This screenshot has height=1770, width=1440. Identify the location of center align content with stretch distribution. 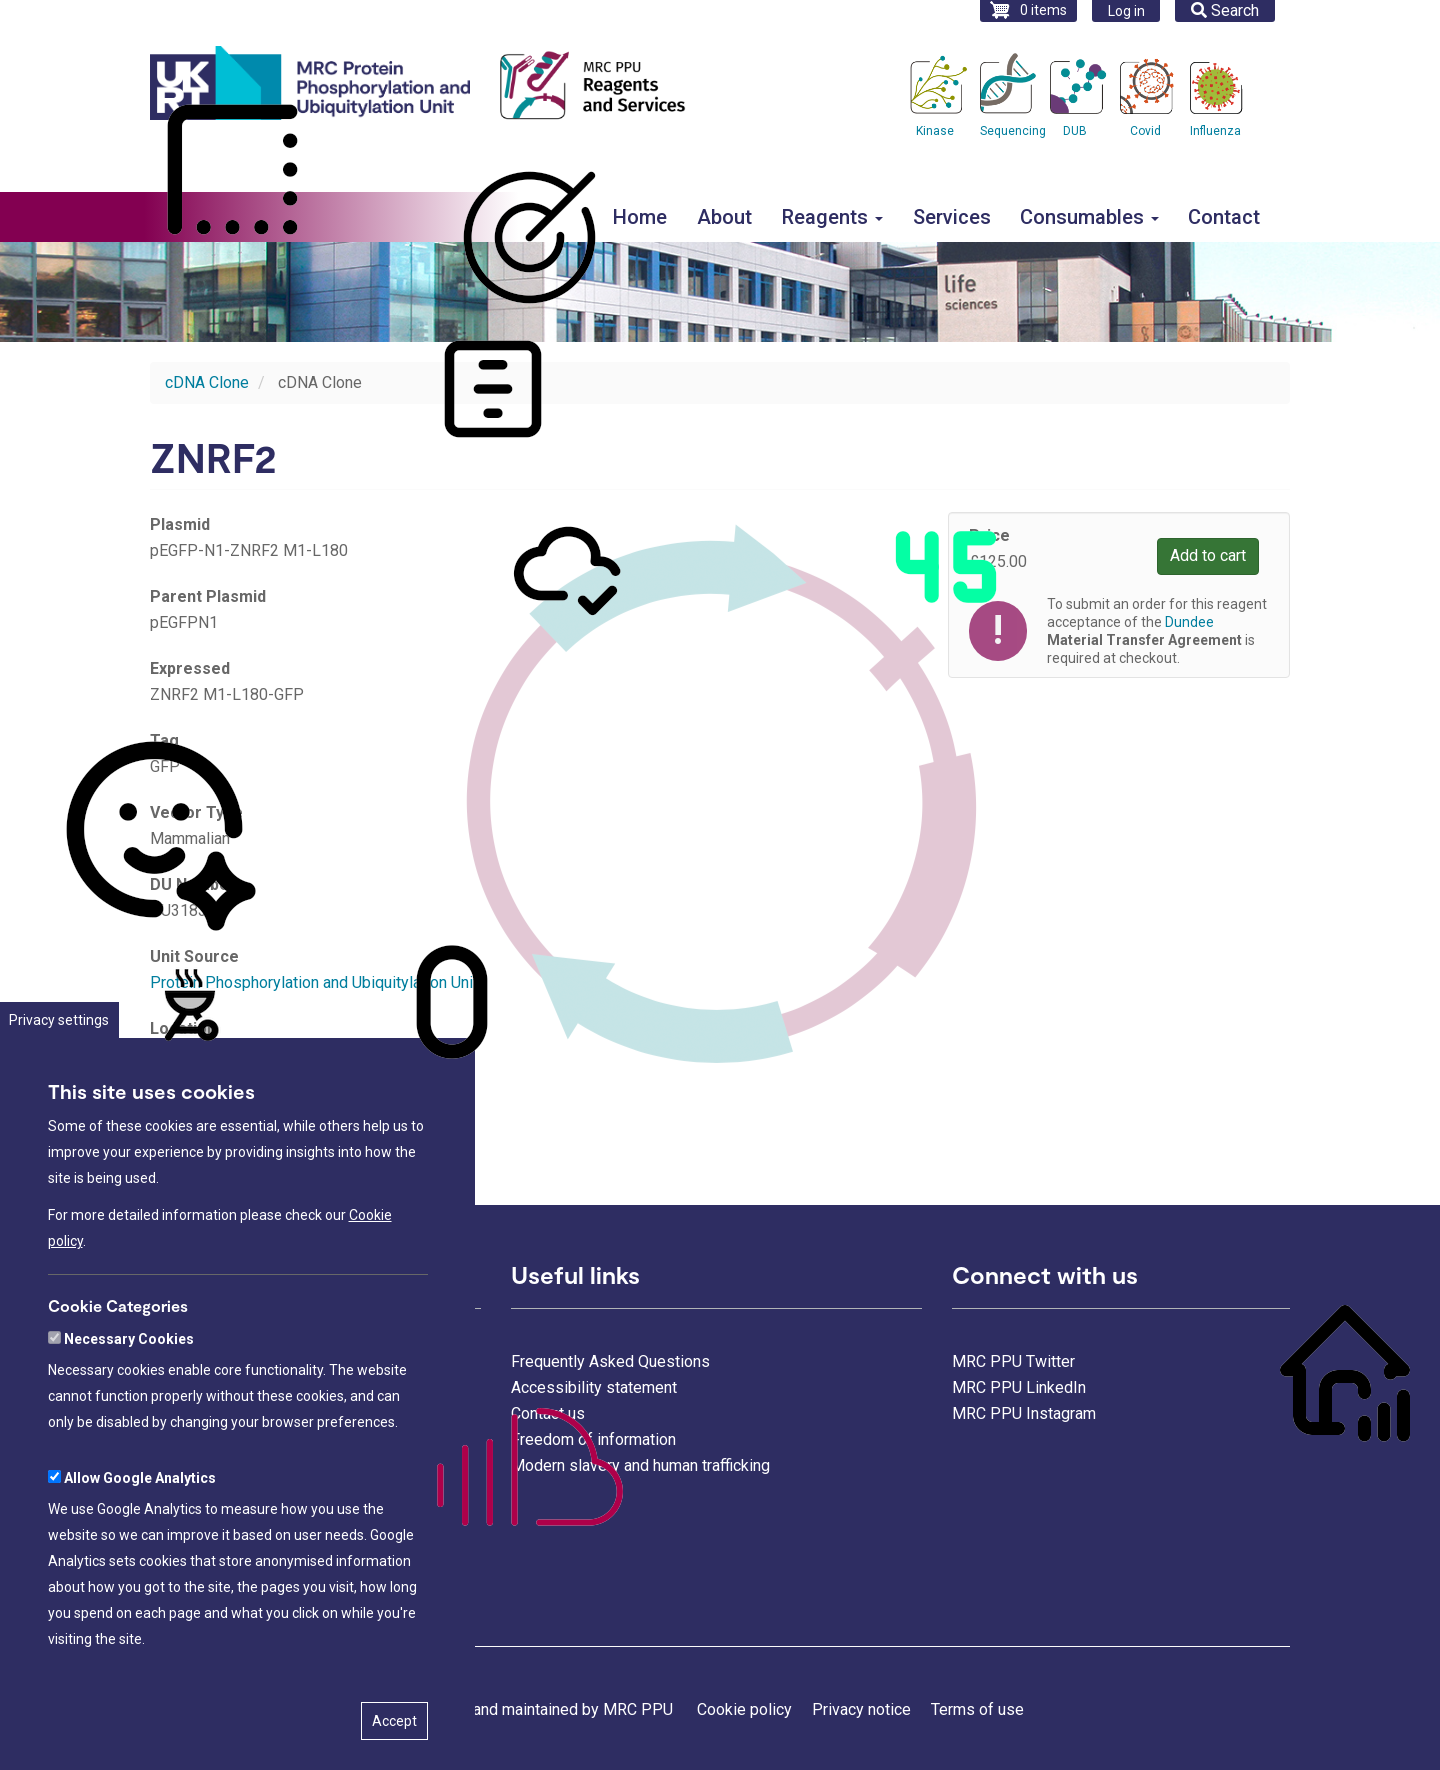
(493, 389).